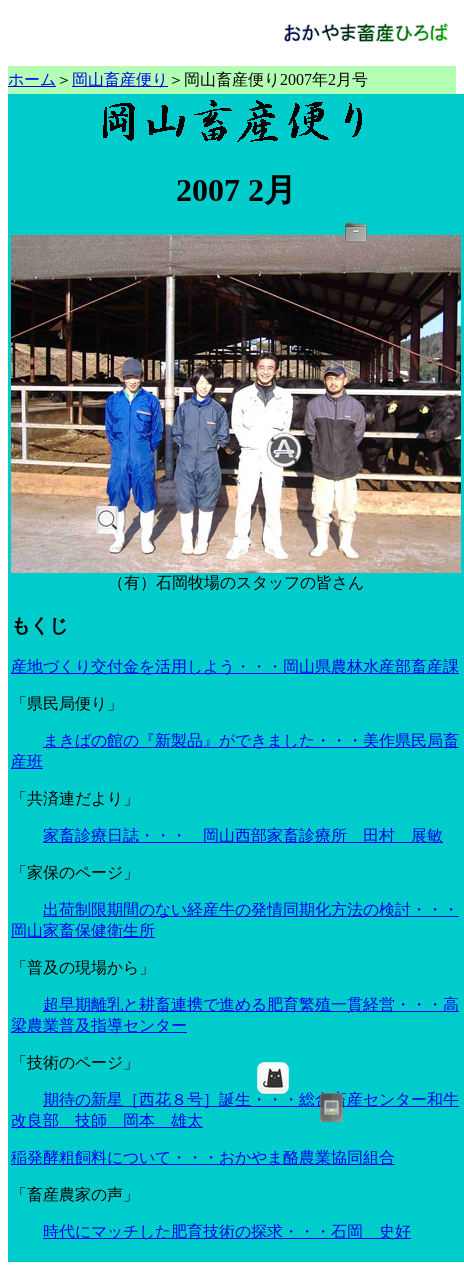 This screenshot has height=1270, width=464. Describe the element at coordinates (284, 450) in the screenshot. I see `open the software update manager` at that location.